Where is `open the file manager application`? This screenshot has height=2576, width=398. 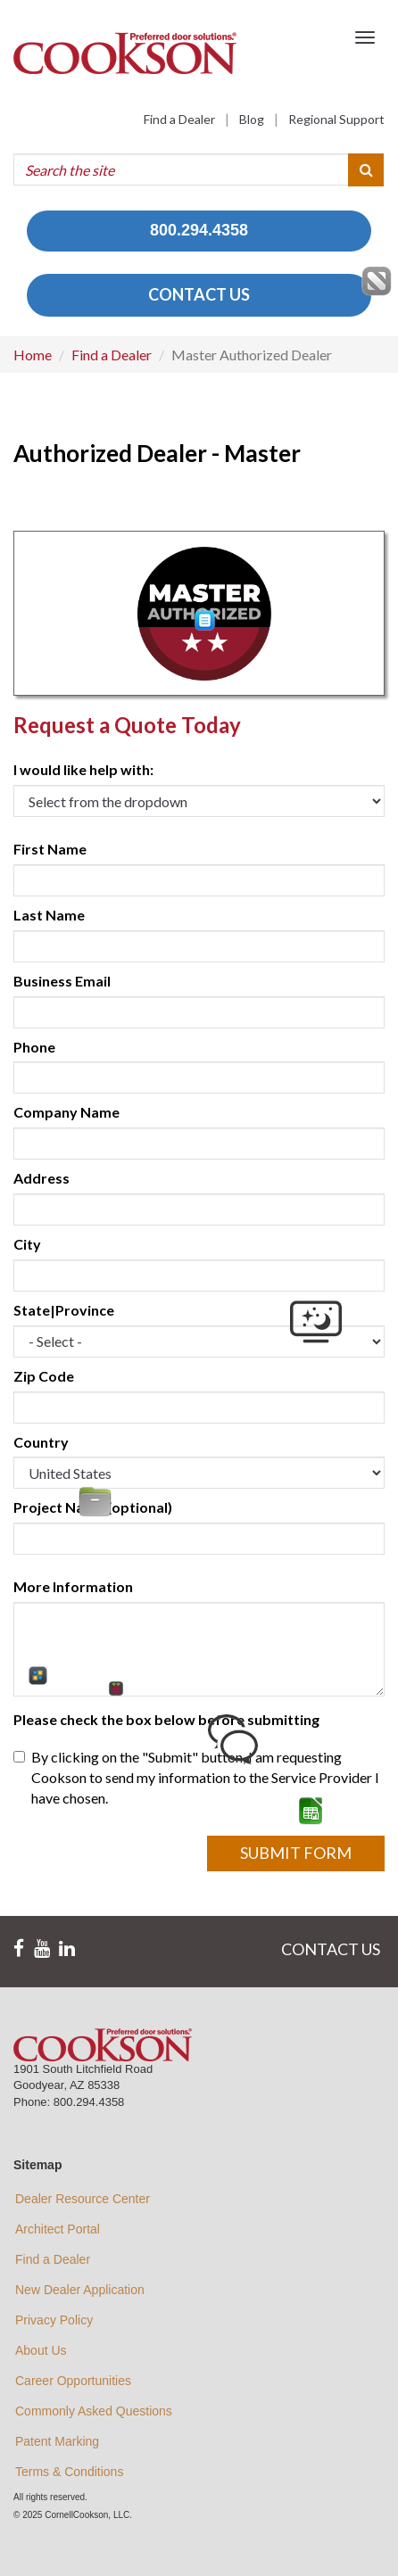
open the file manager application is located at coordinates (95, 1501).